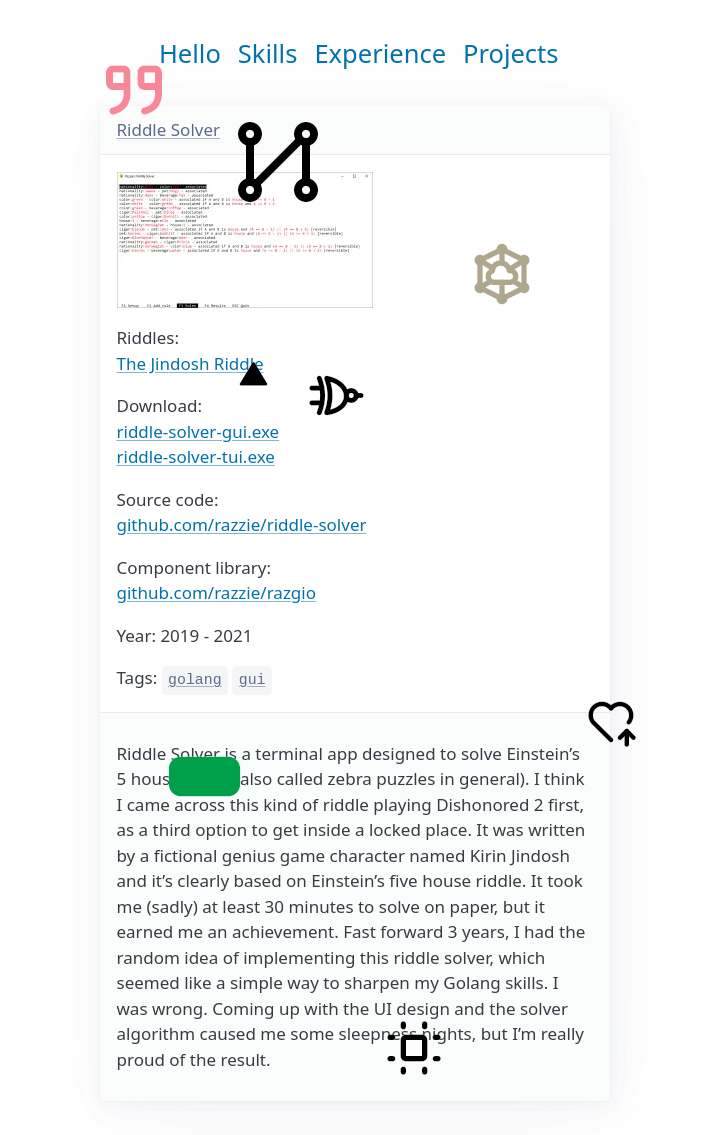 Image resolution: width=709 pixels, height=1135 pixels. I want to click on vercel platform logo, so click(253, 374).